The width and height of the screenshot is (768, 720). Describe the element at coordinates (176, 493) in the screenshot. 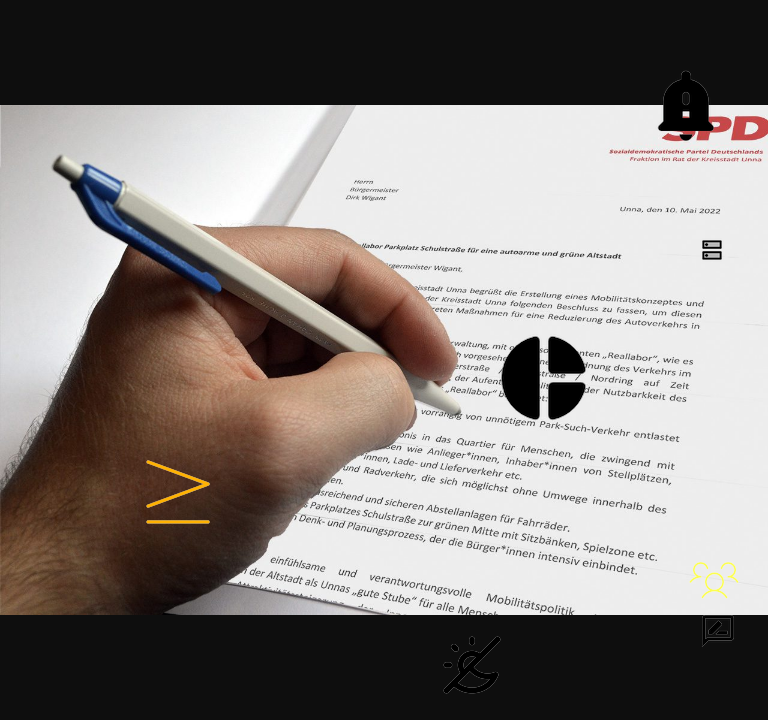

I see `greater than or equal to mathematical operator` at that location.